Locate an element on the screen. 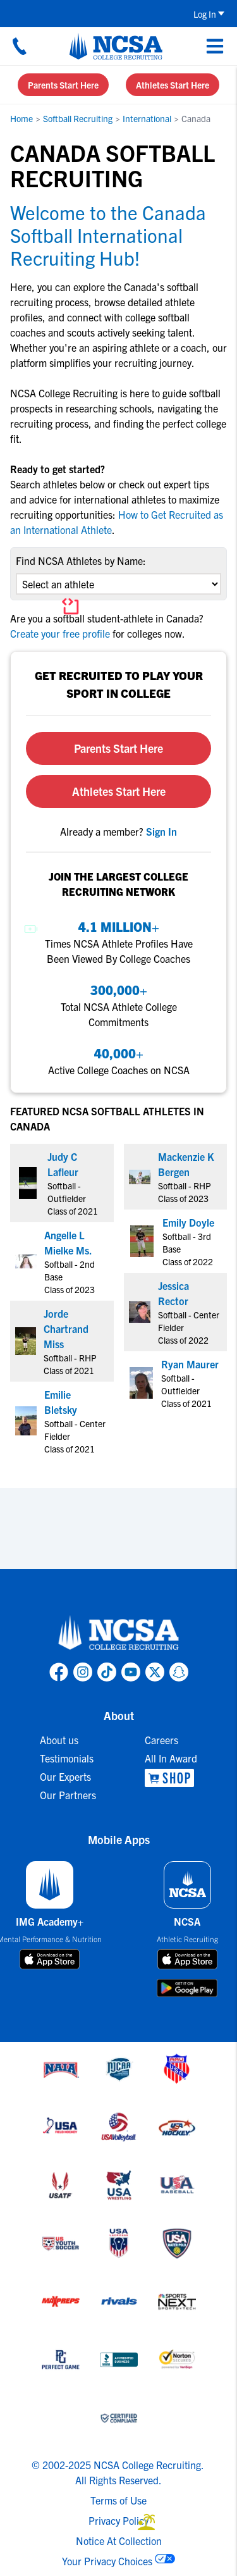 This screenshot has width=237, height=2576. insert a code block or snippet is located at coordinates (71, 607).